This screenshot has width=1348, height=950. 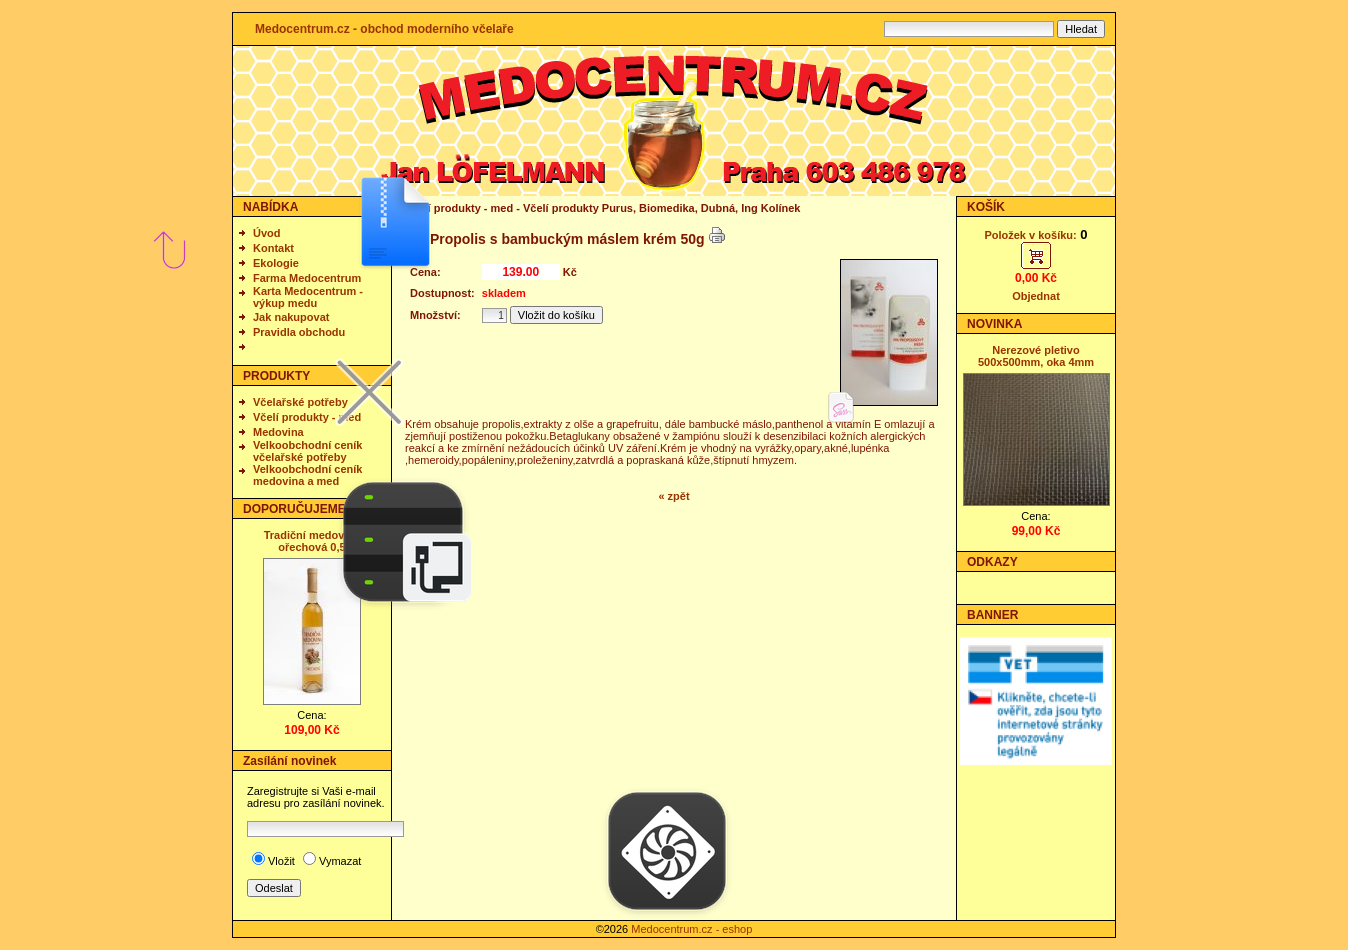 I want to click on open system engineering or hardware settings, so click(x=667, y=851).